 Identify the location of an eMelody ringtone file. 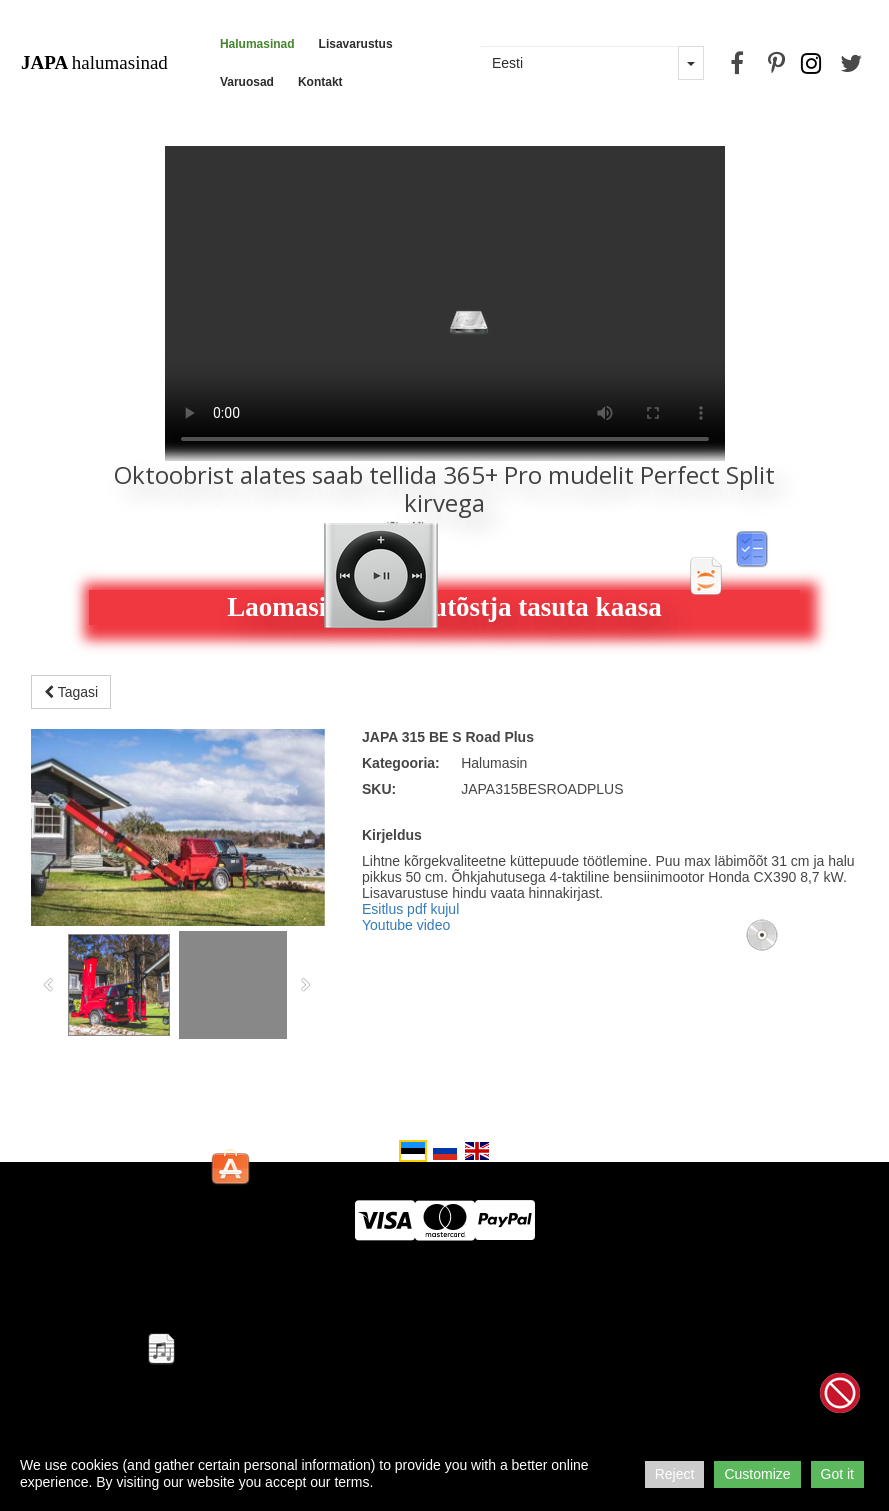
(161, 1348).